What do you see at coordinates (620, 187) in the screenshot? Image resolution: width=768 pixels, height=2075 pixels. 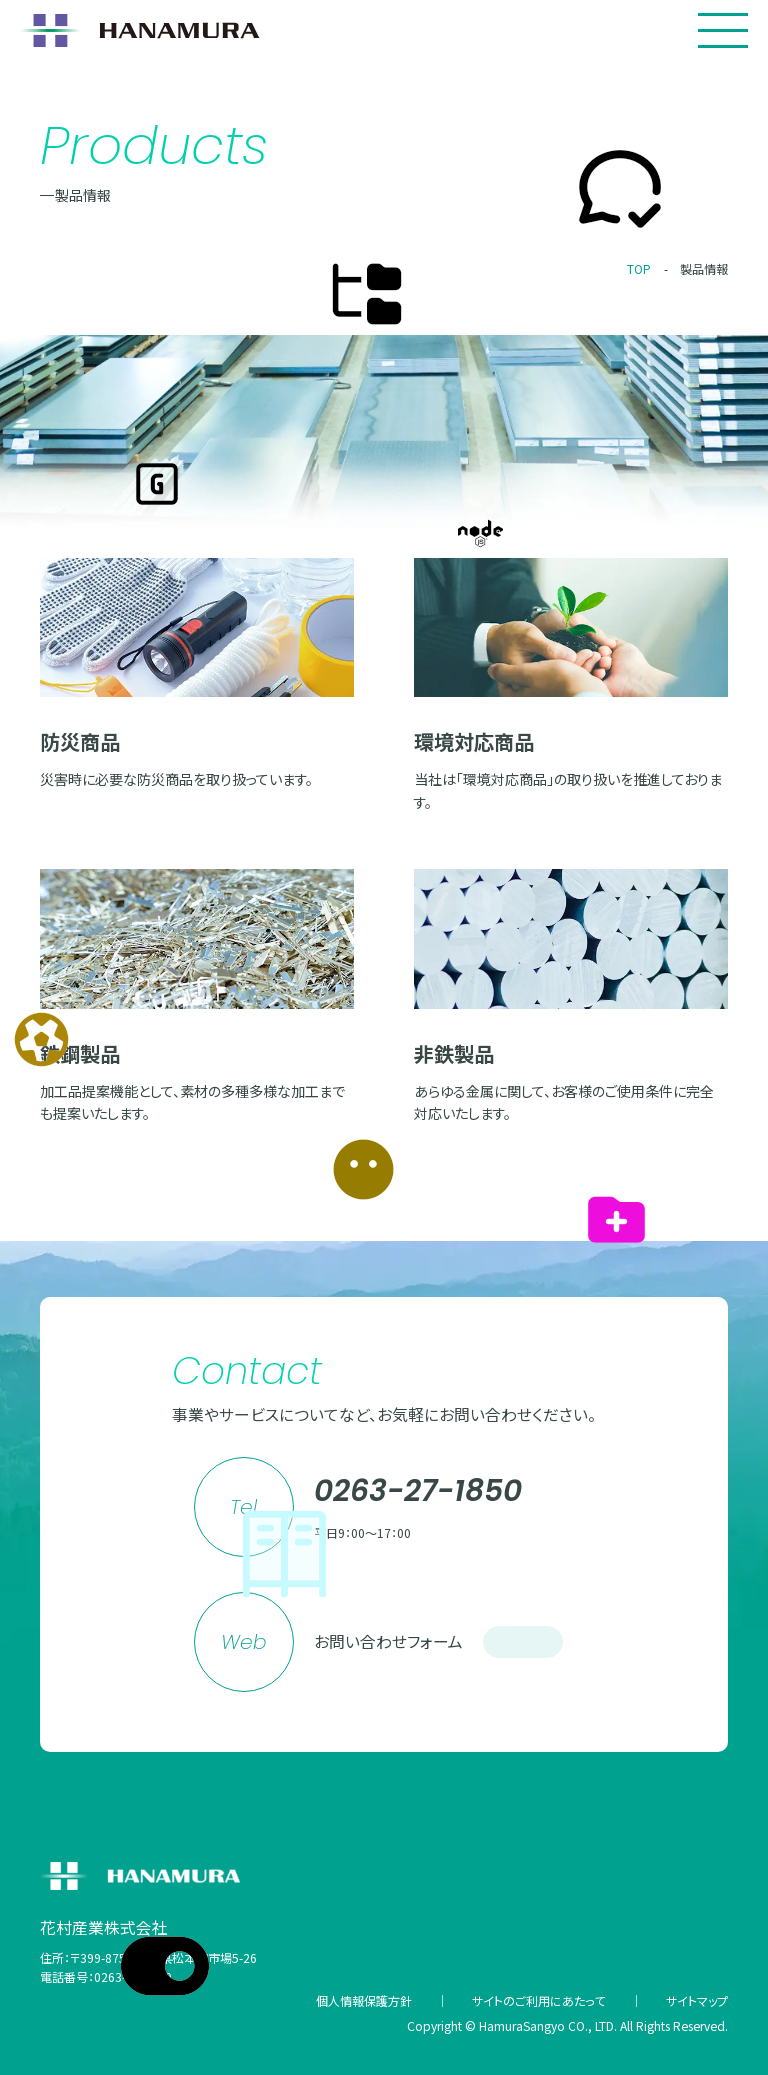 I see `message sent successfully` at bounding box center [620, 187].